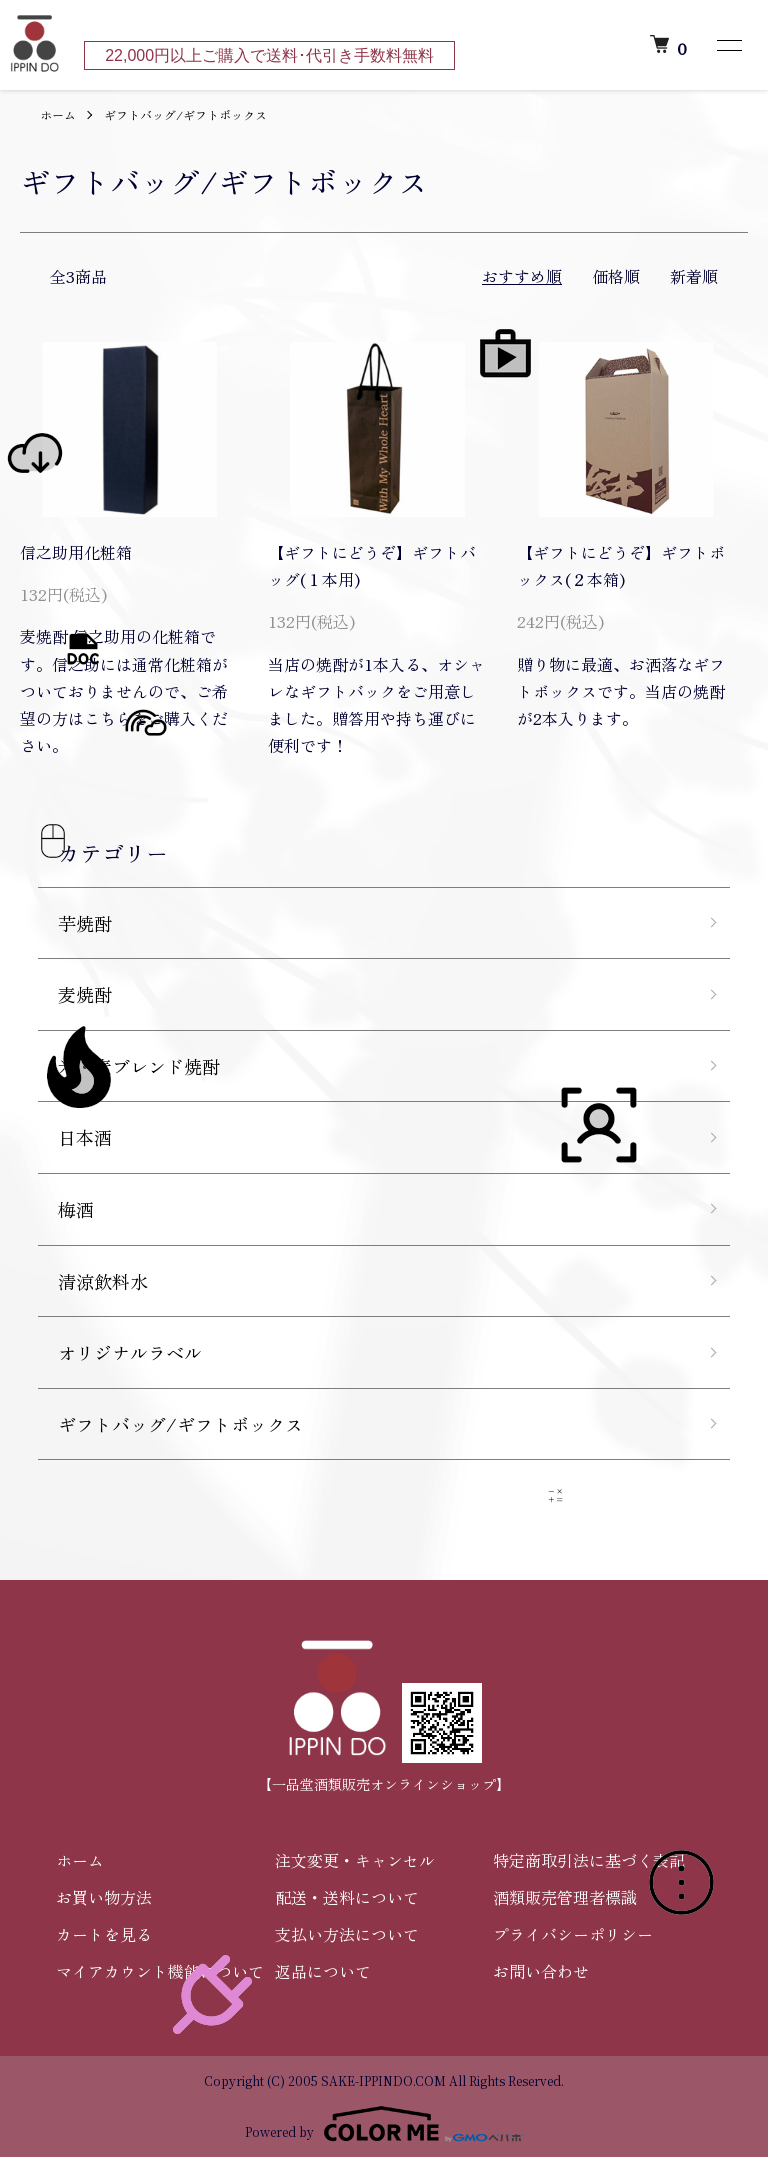  What do you see at coordinates (79, 1068) in the screenshot?
I see `locate nearby fire stations` at bounding box center [79, 1068].